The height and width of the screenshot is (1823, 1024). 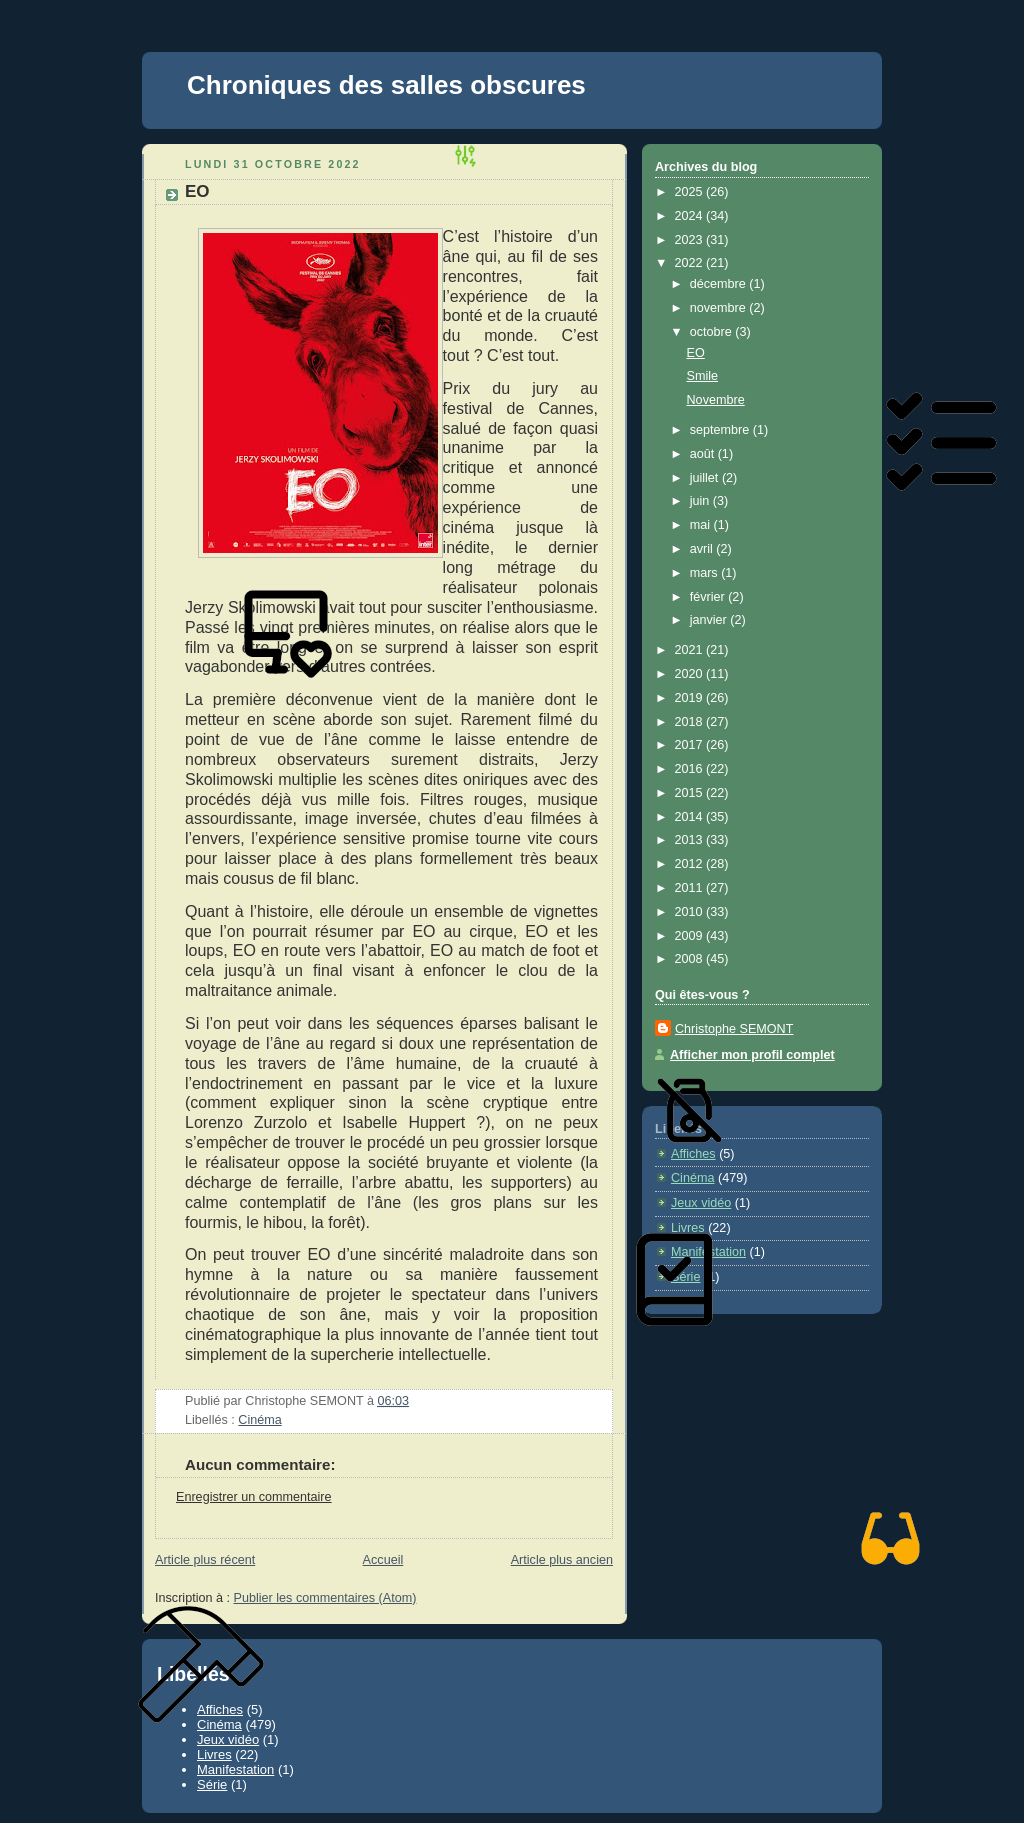 What do you see at coordinates (689, 1110) in the screenshot?
I see `indicates dairy-free or no milk option` at bounding box center [689, 1110].